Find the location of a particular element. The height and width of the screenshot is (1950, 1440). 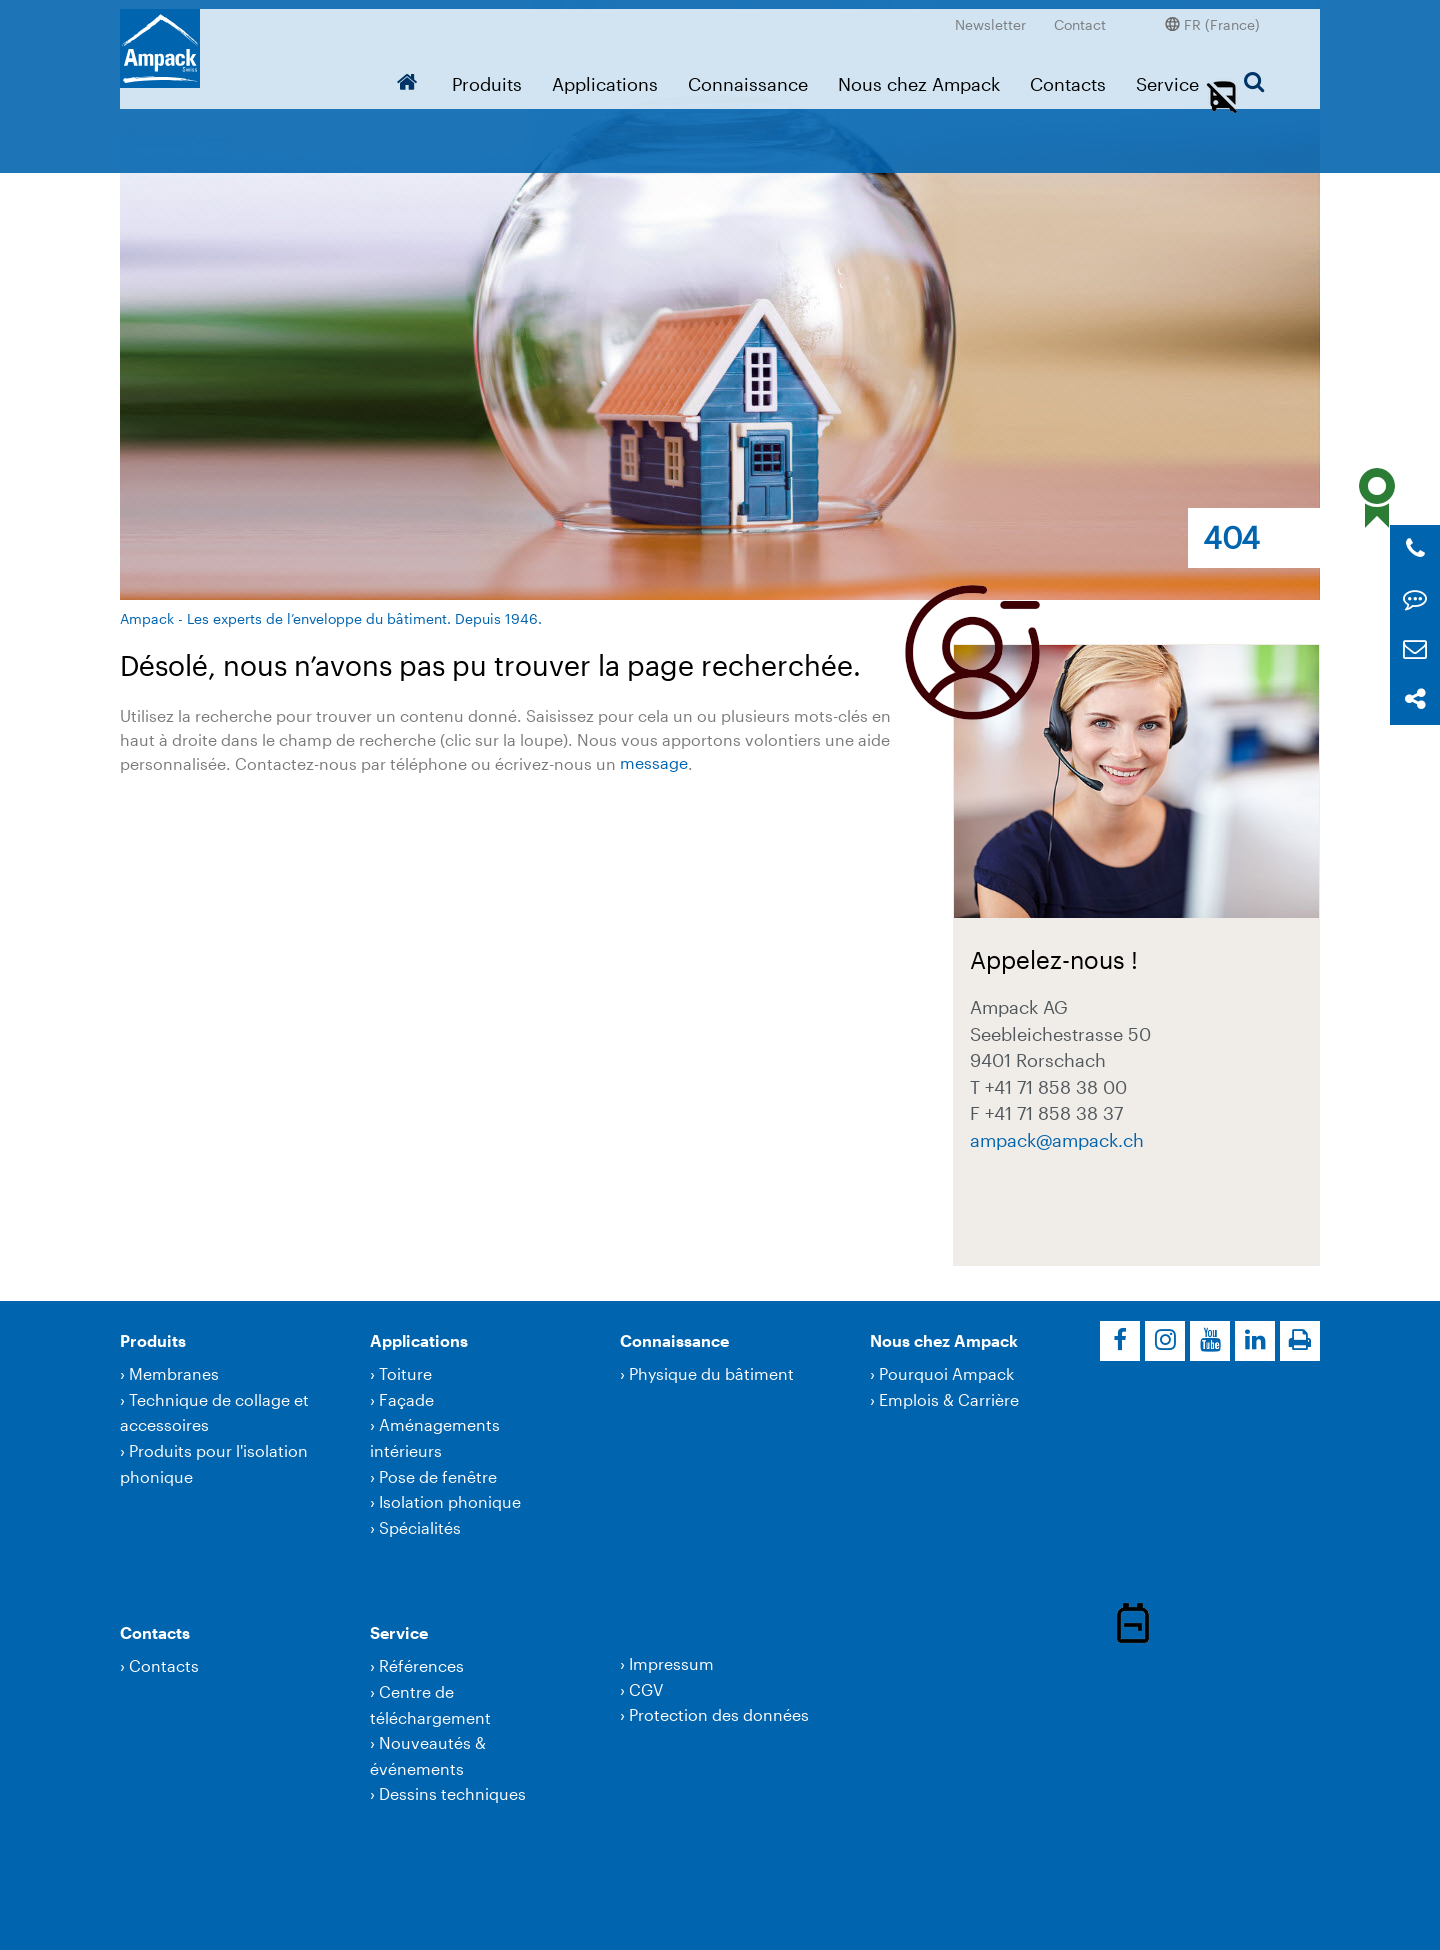

access your backpack or inventory is located at coordinates (1133, 1623).